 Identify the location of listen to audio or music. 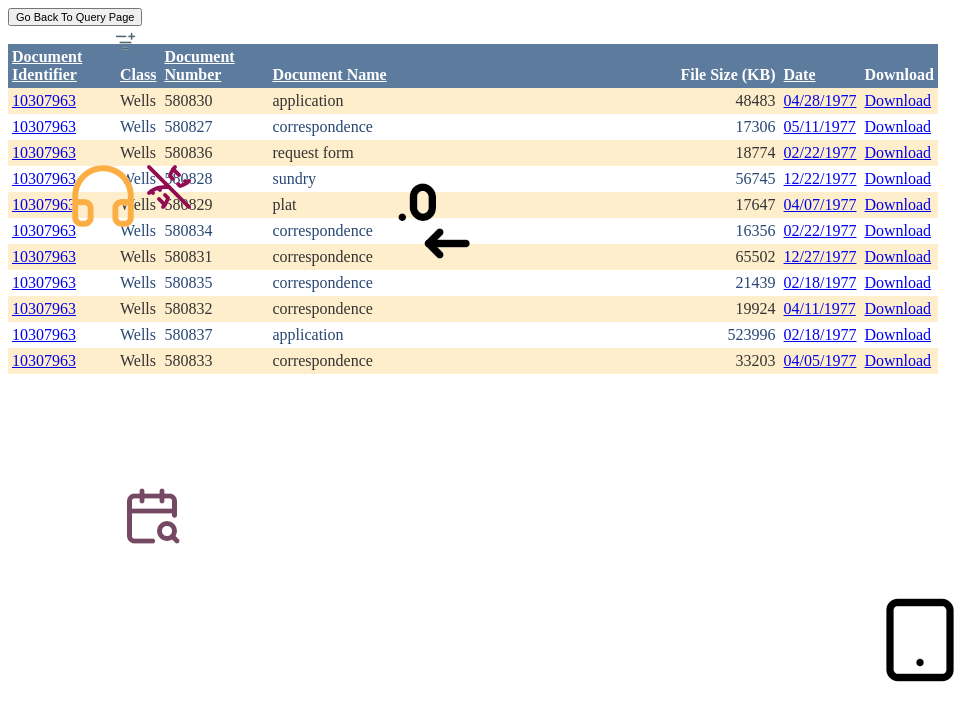
(103, 196).